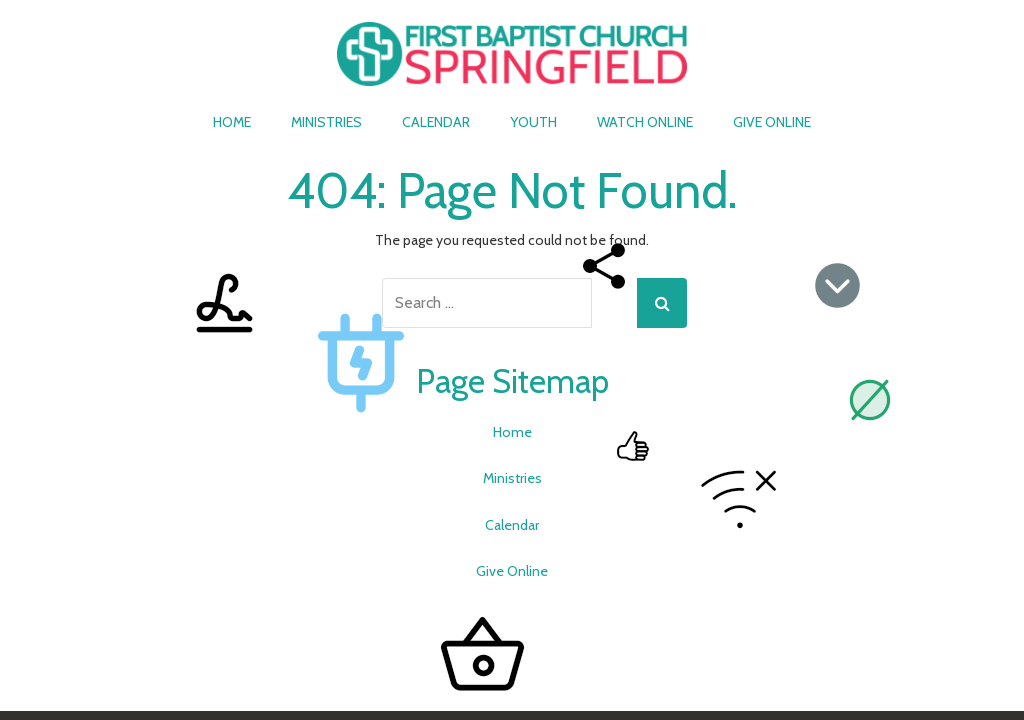 This screenshot has height=720, width=1024. I want to click on like or upvote content, so click(633, 446).